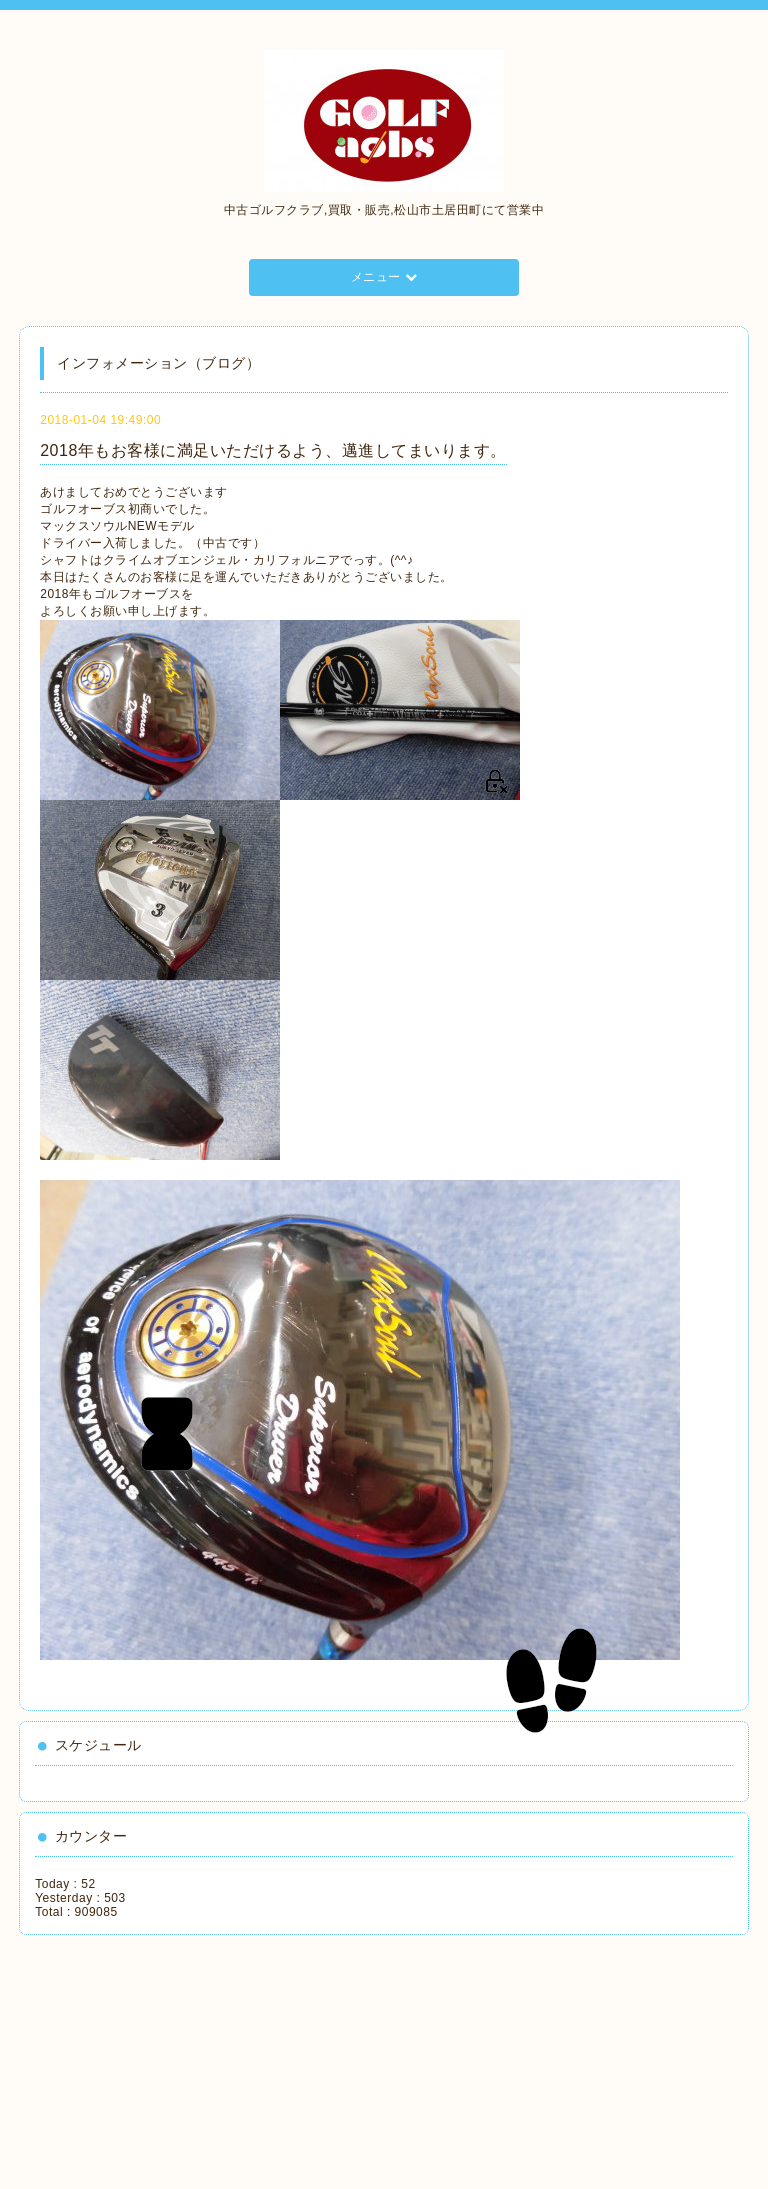 The image size is (768, 2189). Describe the element at coordinates (167, 1434) in the screenshot. I see `indicates loading or processing in progress` at that location.